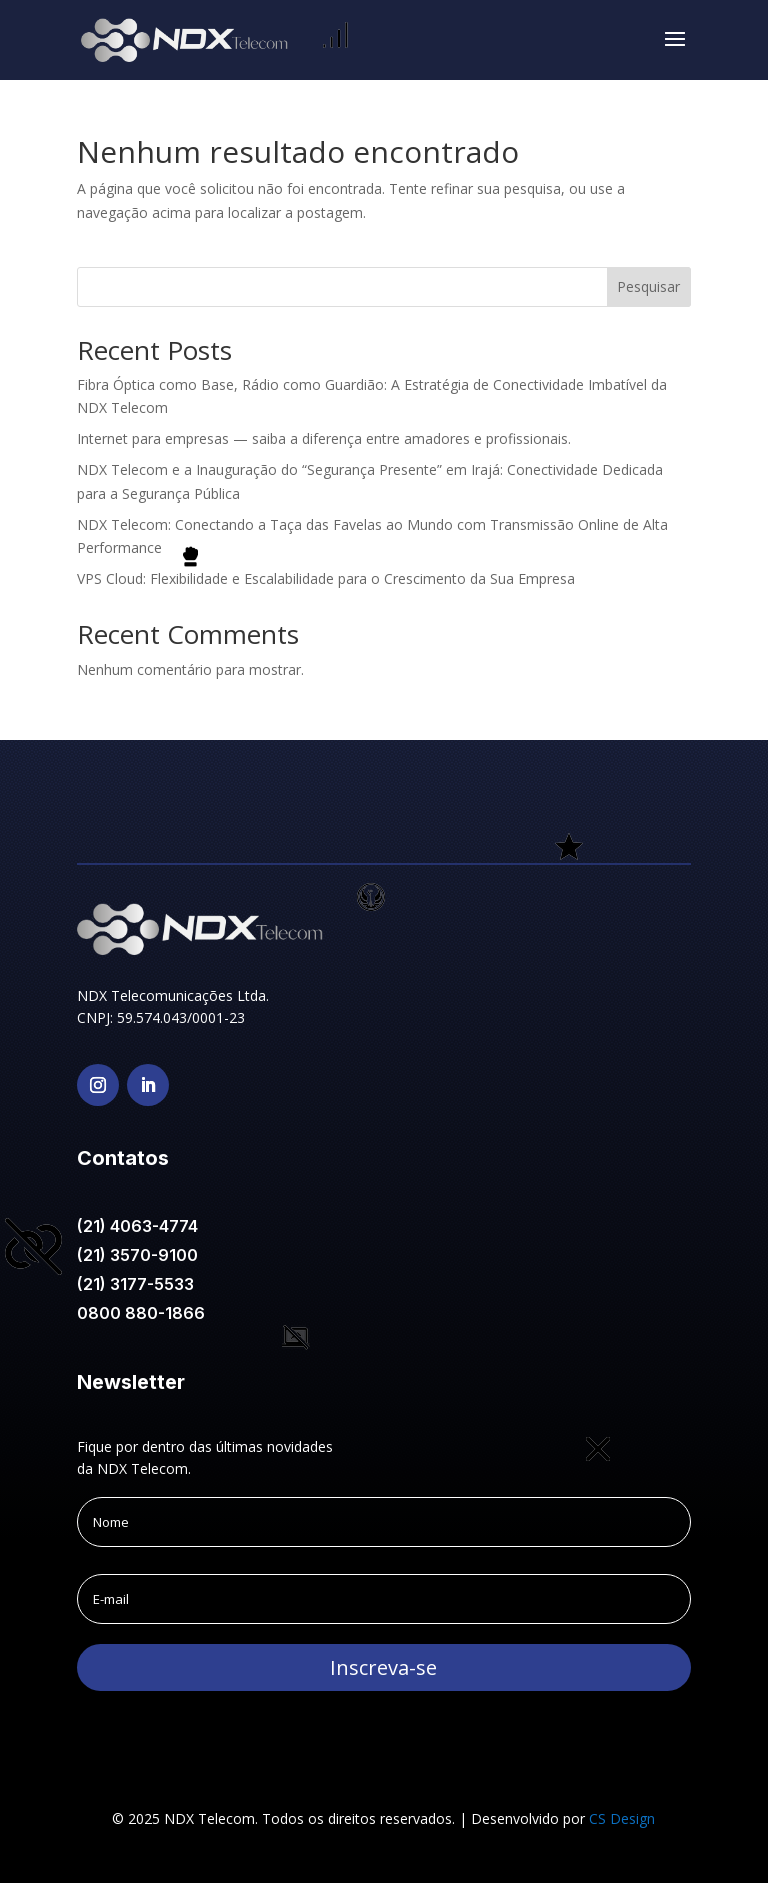  What do you see at coordinates (296, 1337) in the screenshot?
I see `stop sharing your screen` at bounding box center [296, 1337].